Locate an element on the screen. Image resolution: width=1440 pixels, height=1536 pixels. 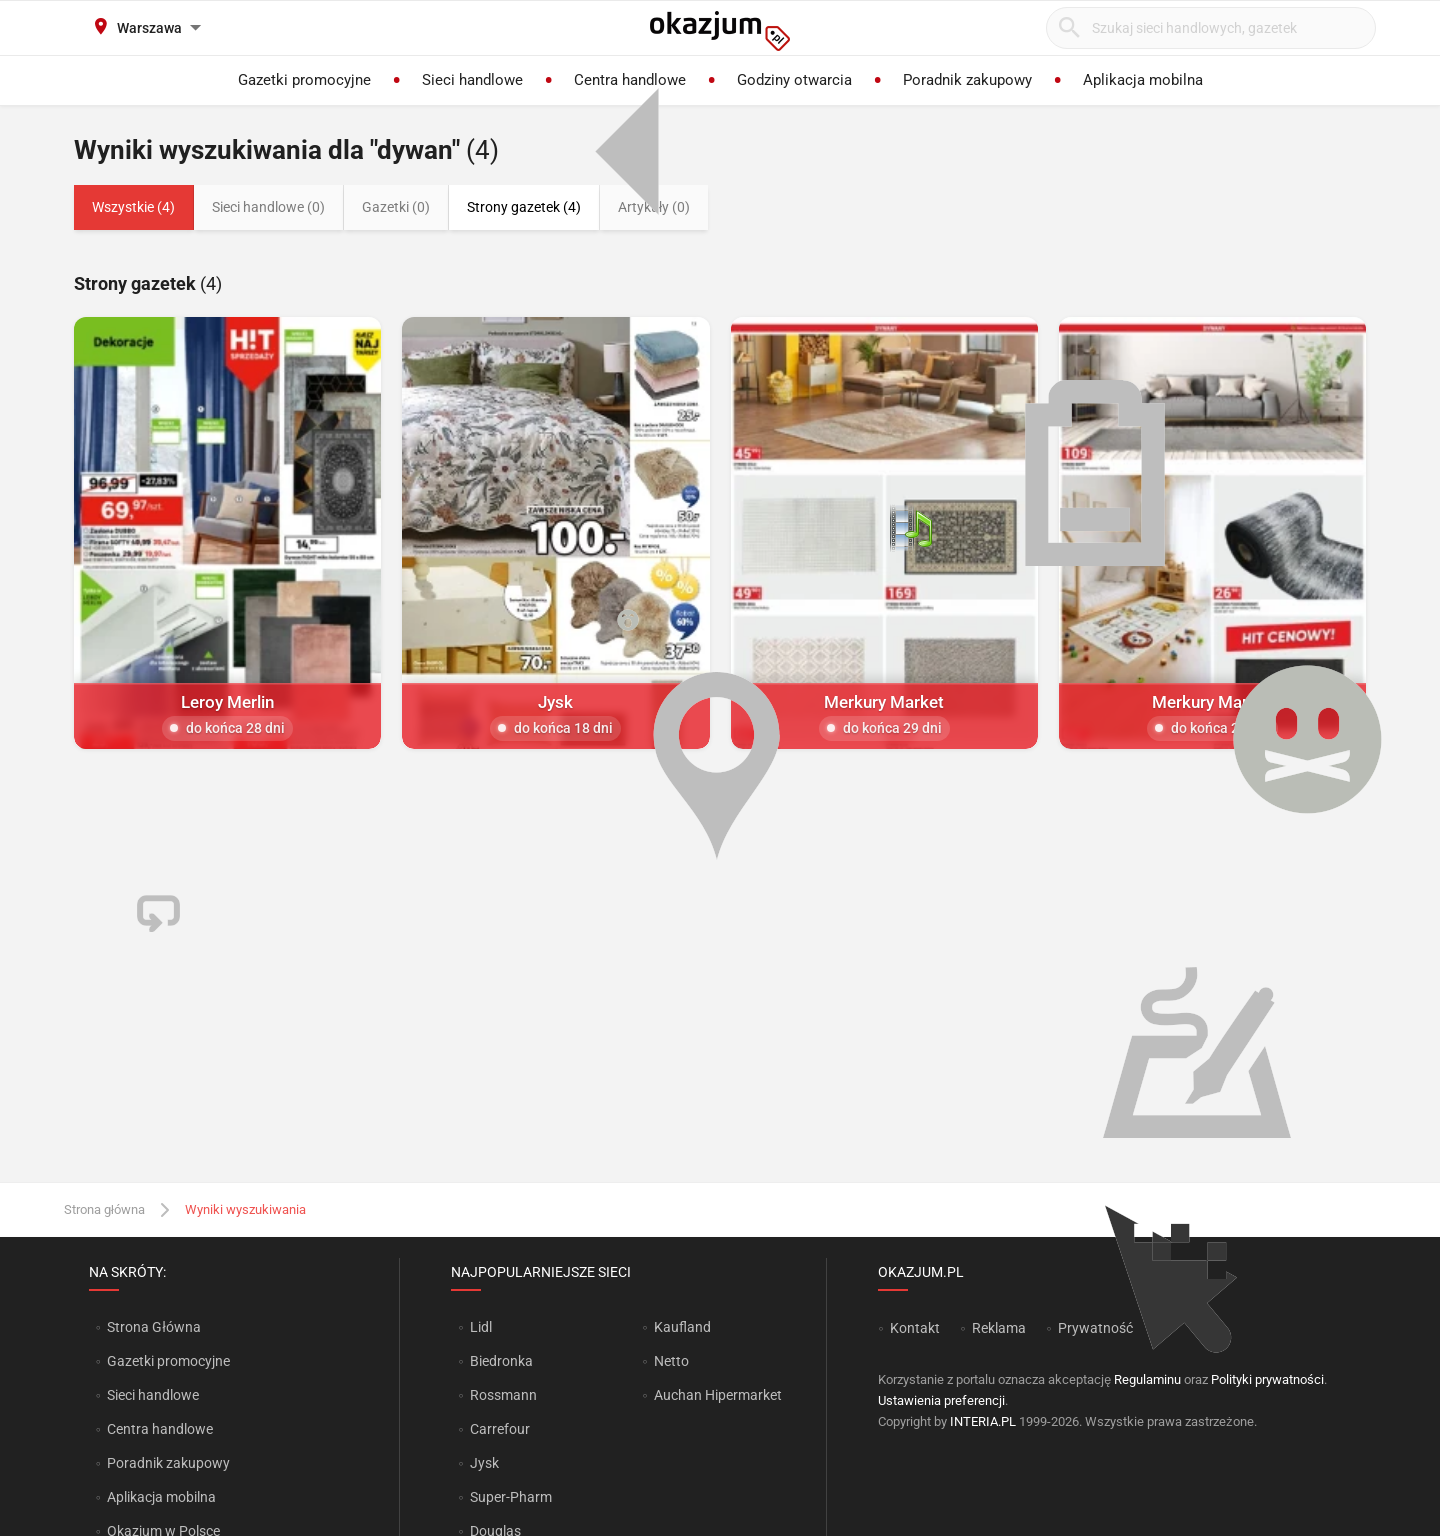
navigate to the previous item or screen is located at coordinates (632, 151).